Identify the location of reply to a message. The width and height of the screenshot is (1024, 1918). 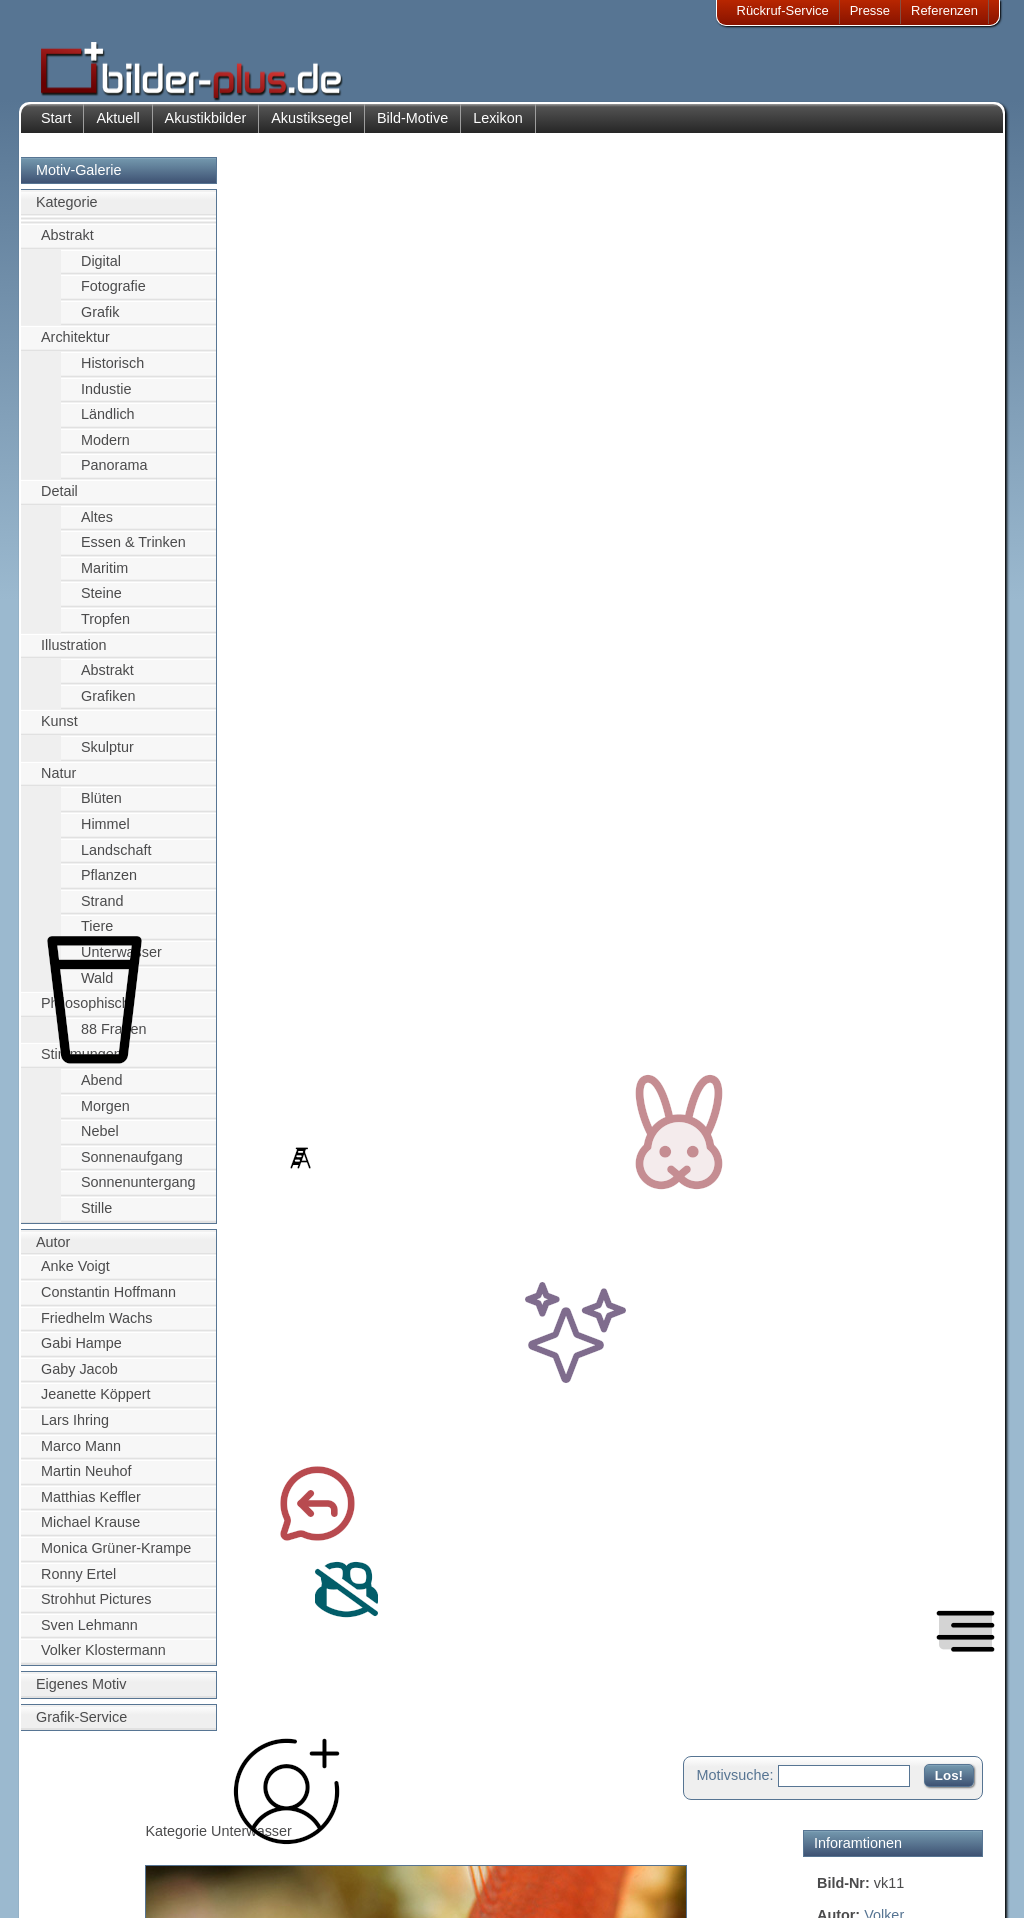
(317, 1503).